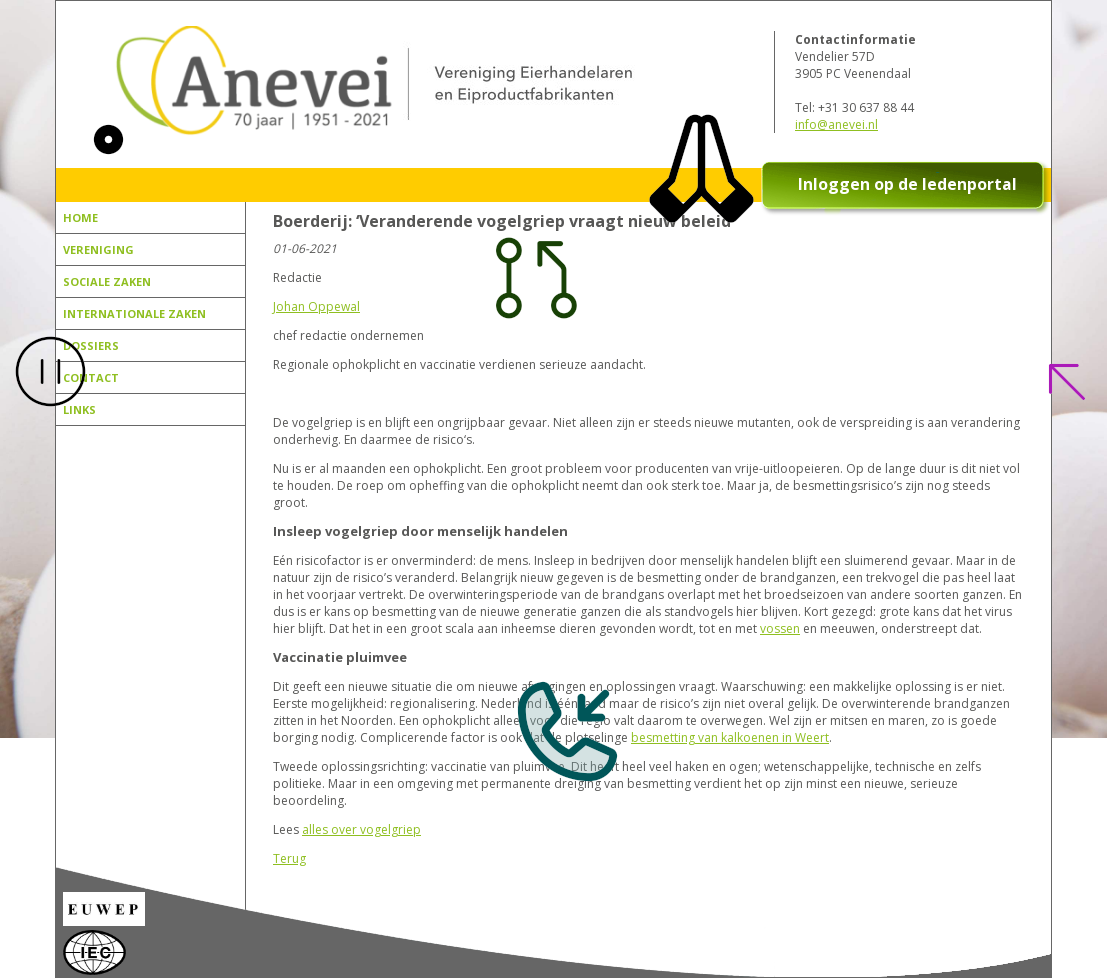  What do you see at coordinates (108, 139) in the screenshot?
I see `indicates an unread notification or new item` at bounding box center [108, 139].